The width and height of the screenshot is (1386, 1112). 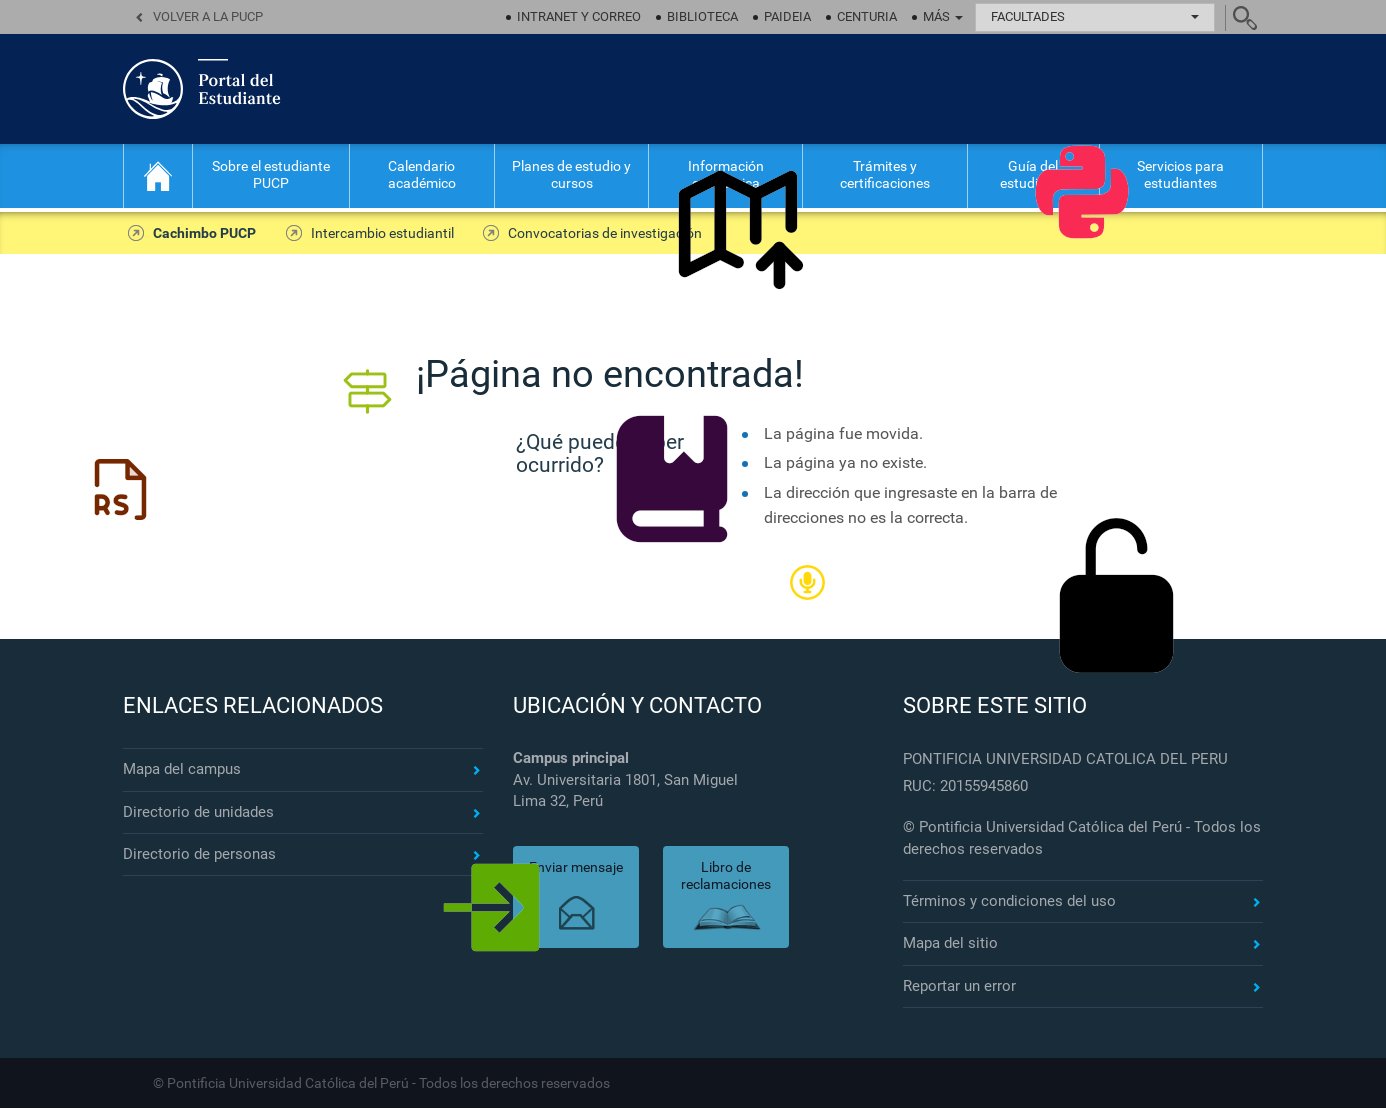 I want to click on log in to your account, so click(x=491, y=907).